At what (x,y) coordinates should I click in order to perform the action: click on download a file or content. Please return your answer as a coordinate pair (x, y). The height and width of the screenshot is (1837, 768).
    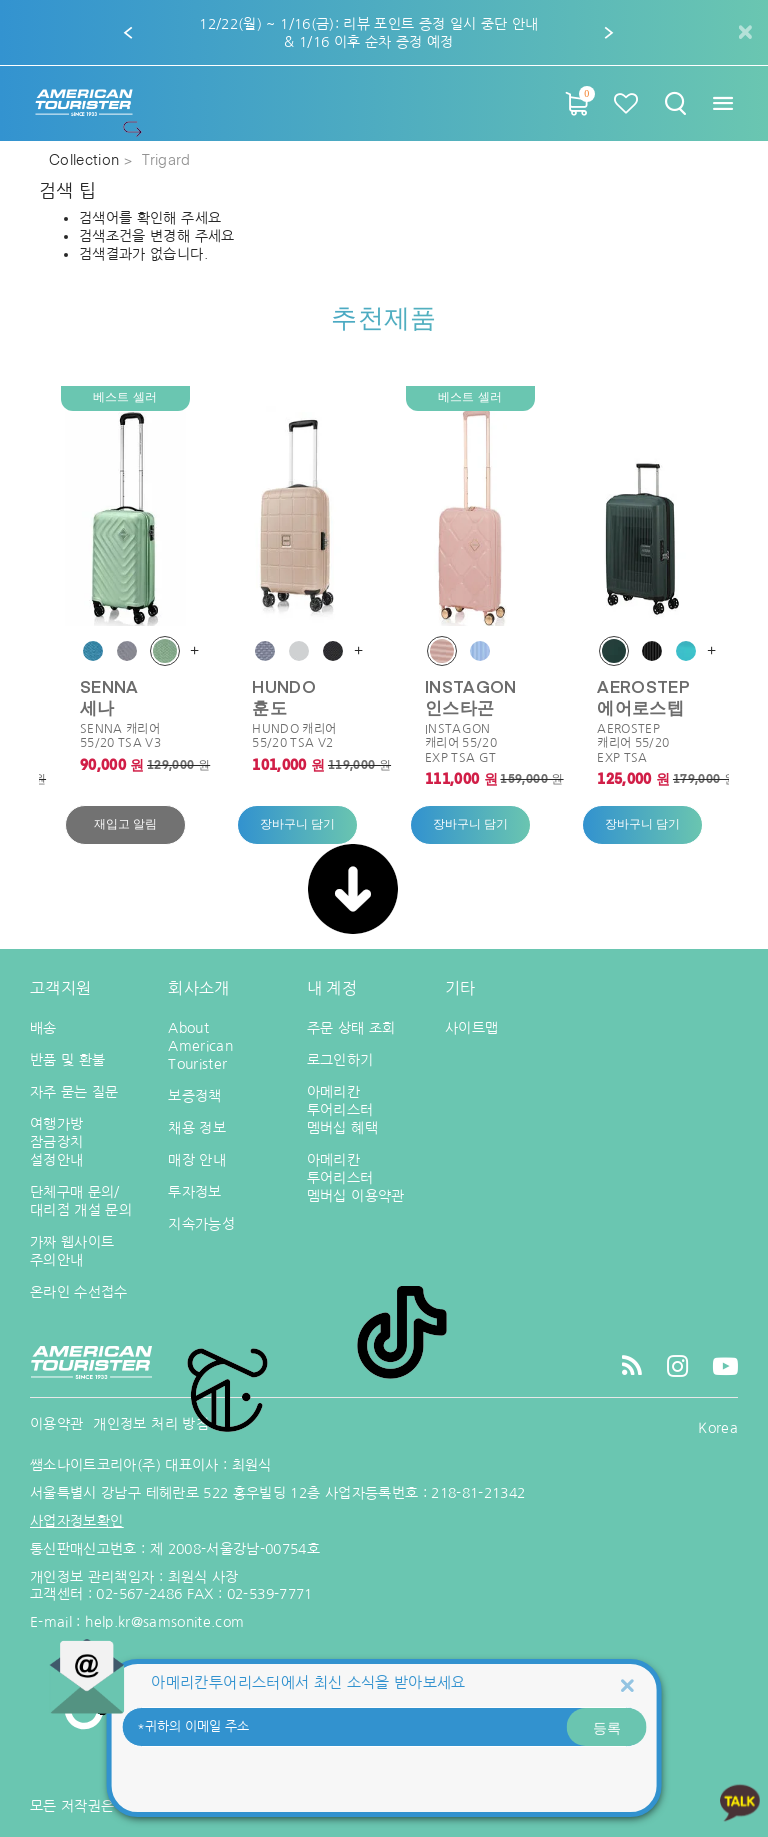
    Looking at the image, I should click on (353, 889).